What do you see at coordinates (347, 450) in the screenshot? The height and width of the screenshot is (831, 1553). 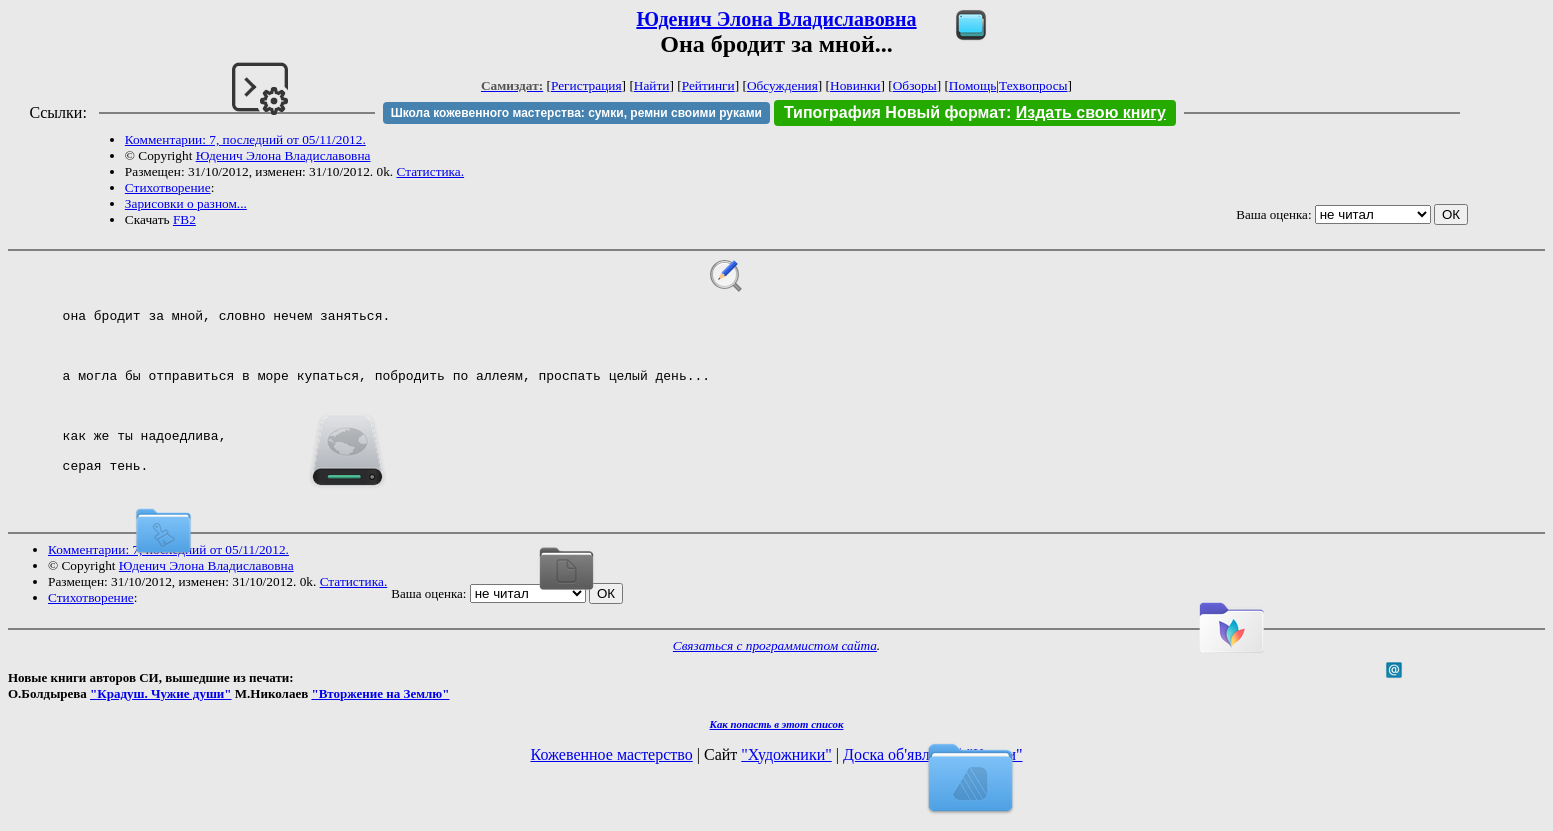 I see `access network server or shared storage` at bounding box center [347, 450].